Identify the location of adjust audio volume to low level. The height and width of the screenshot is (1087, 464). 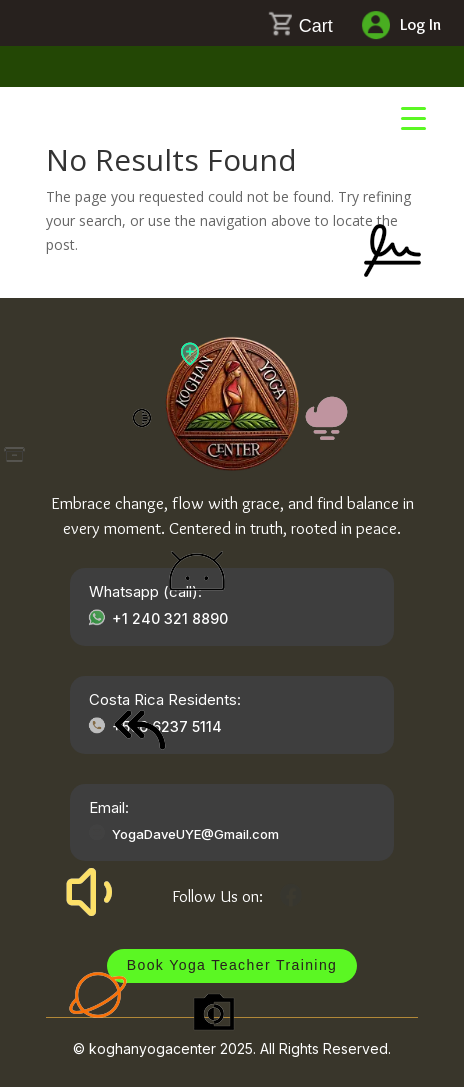
(96, 892).